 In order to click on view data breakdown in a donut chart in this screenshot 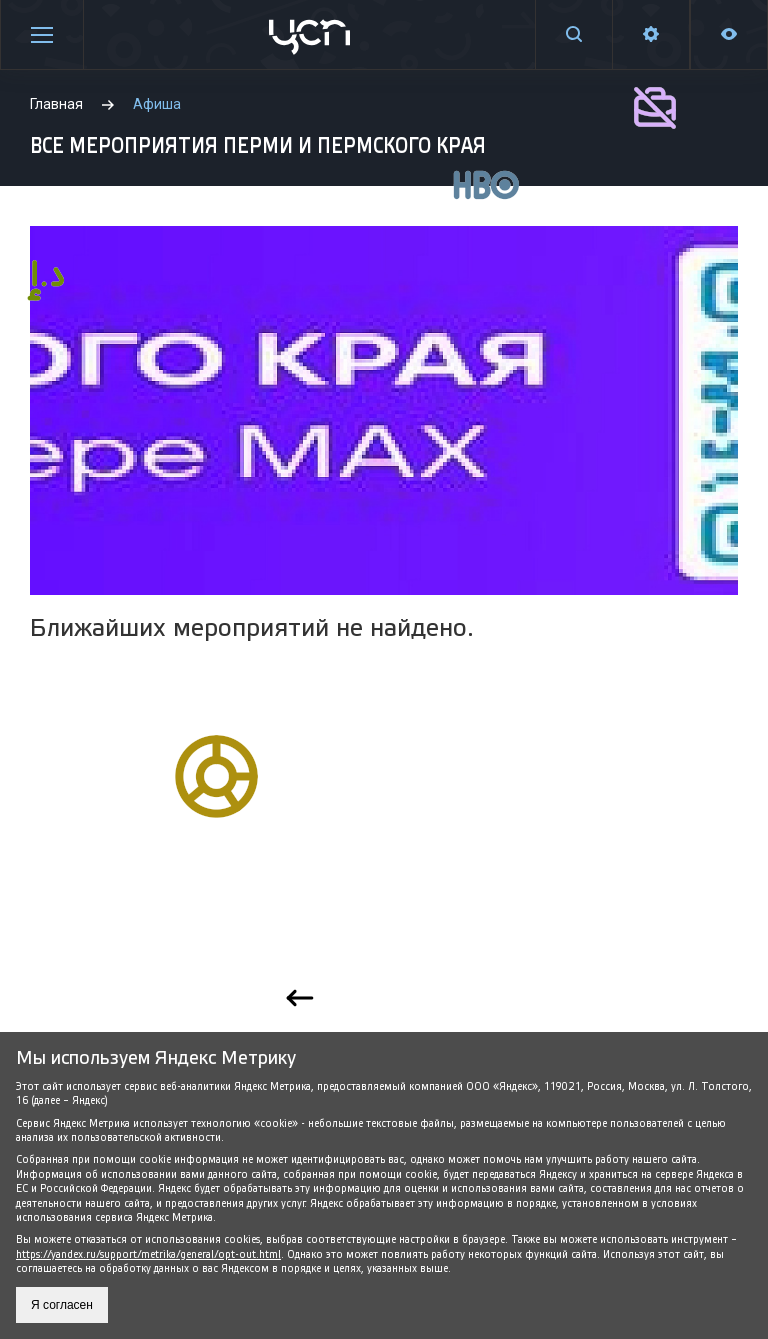, I will do `click(216, 776)`.